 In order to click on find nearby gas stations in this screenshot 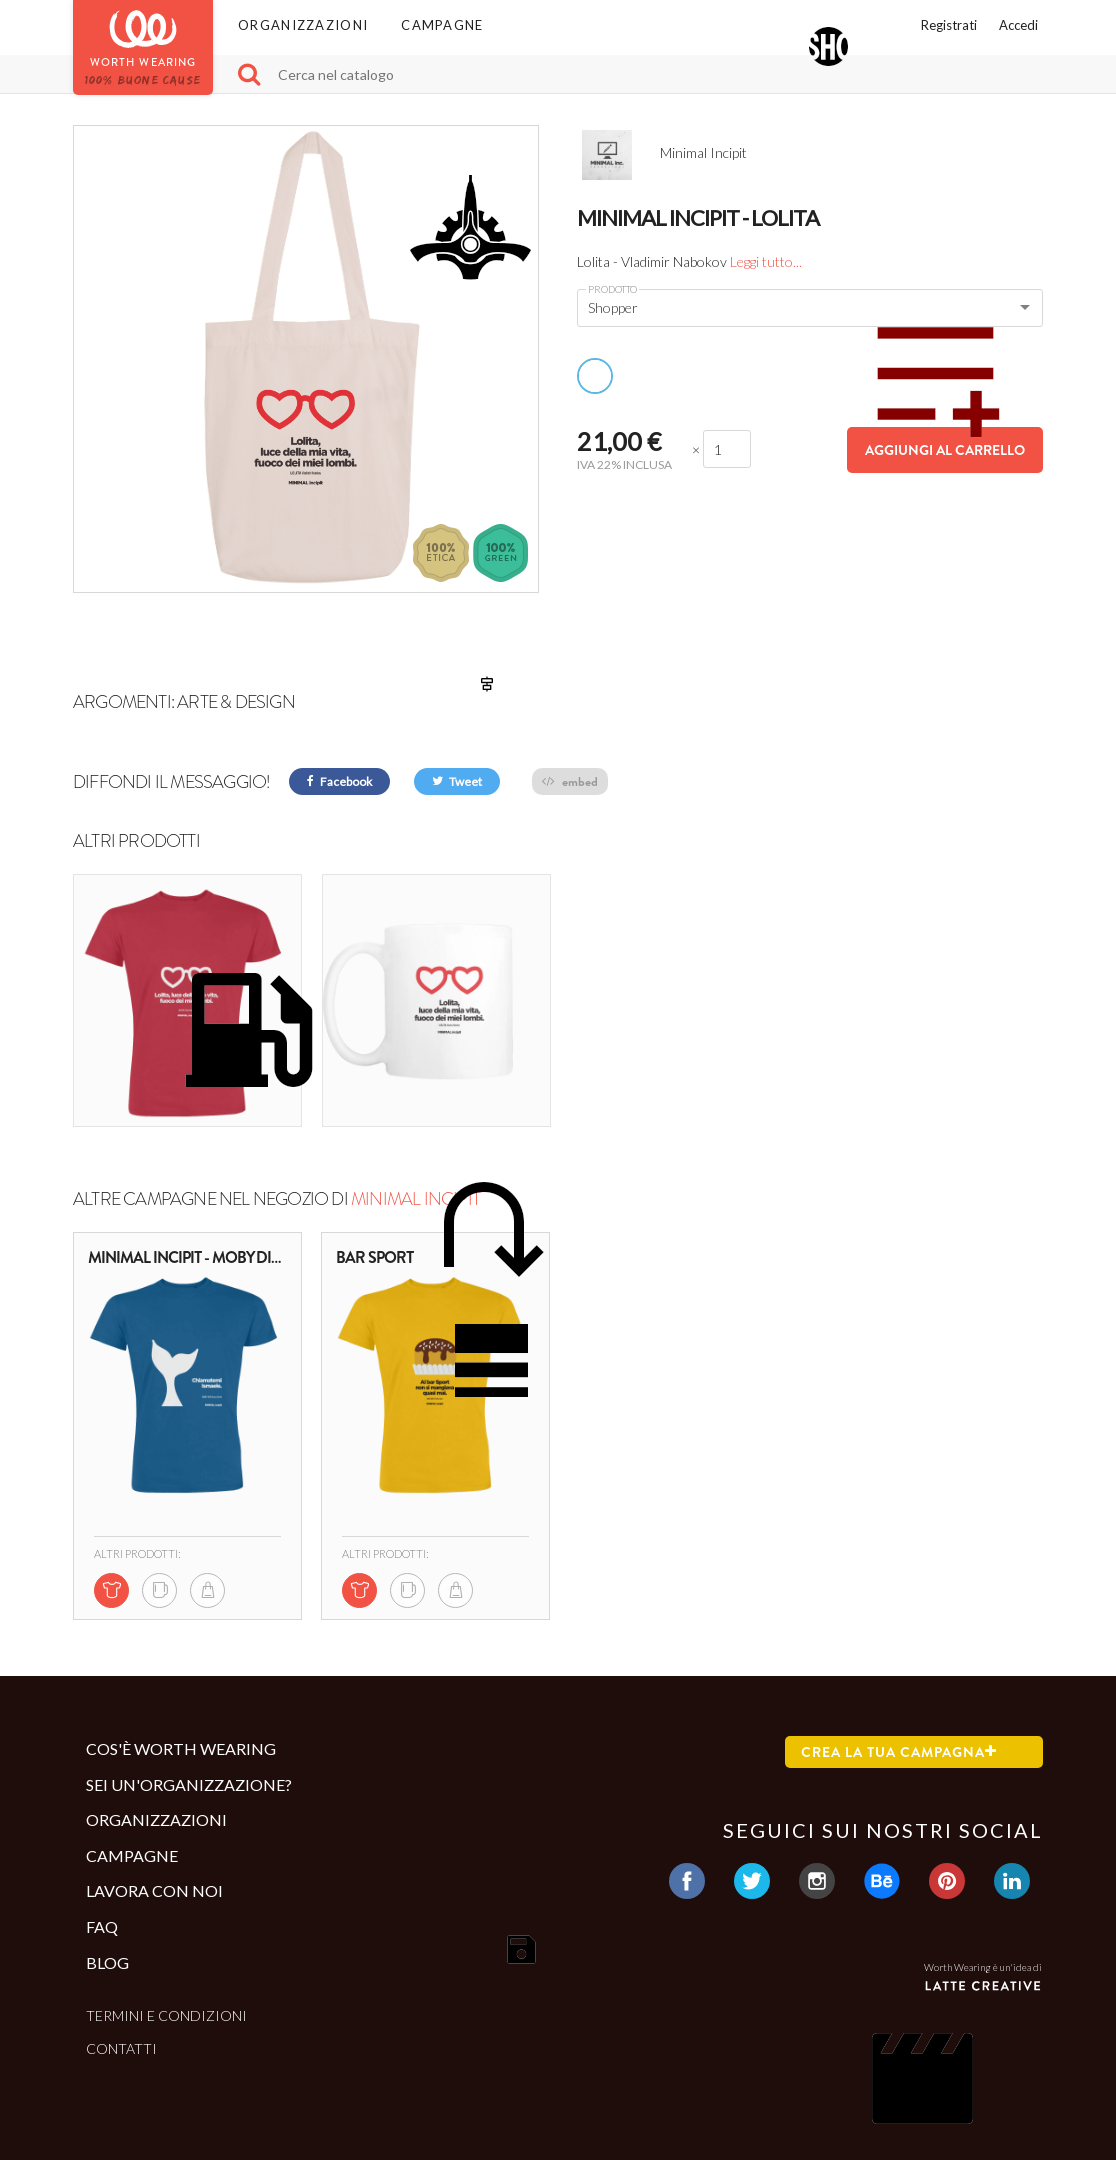, I will do `click(249, 1030)`.